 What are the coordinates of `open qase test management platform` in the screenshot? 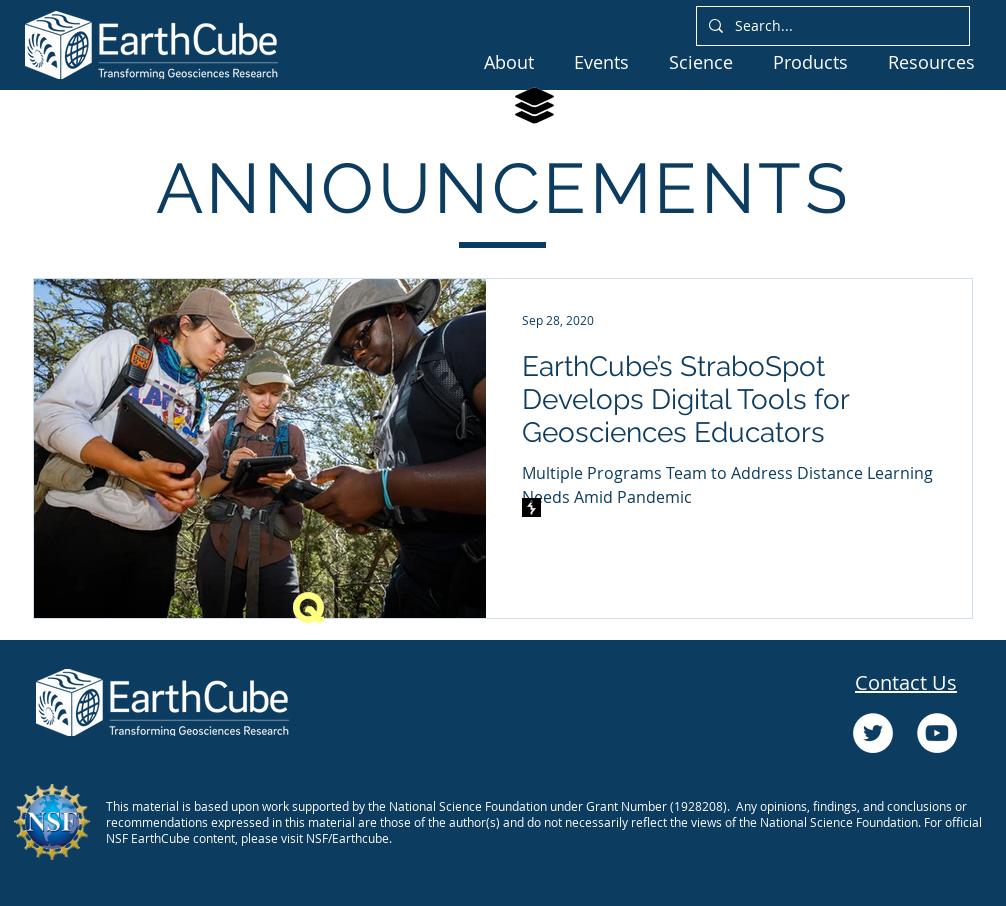 It's located at (308, 607).